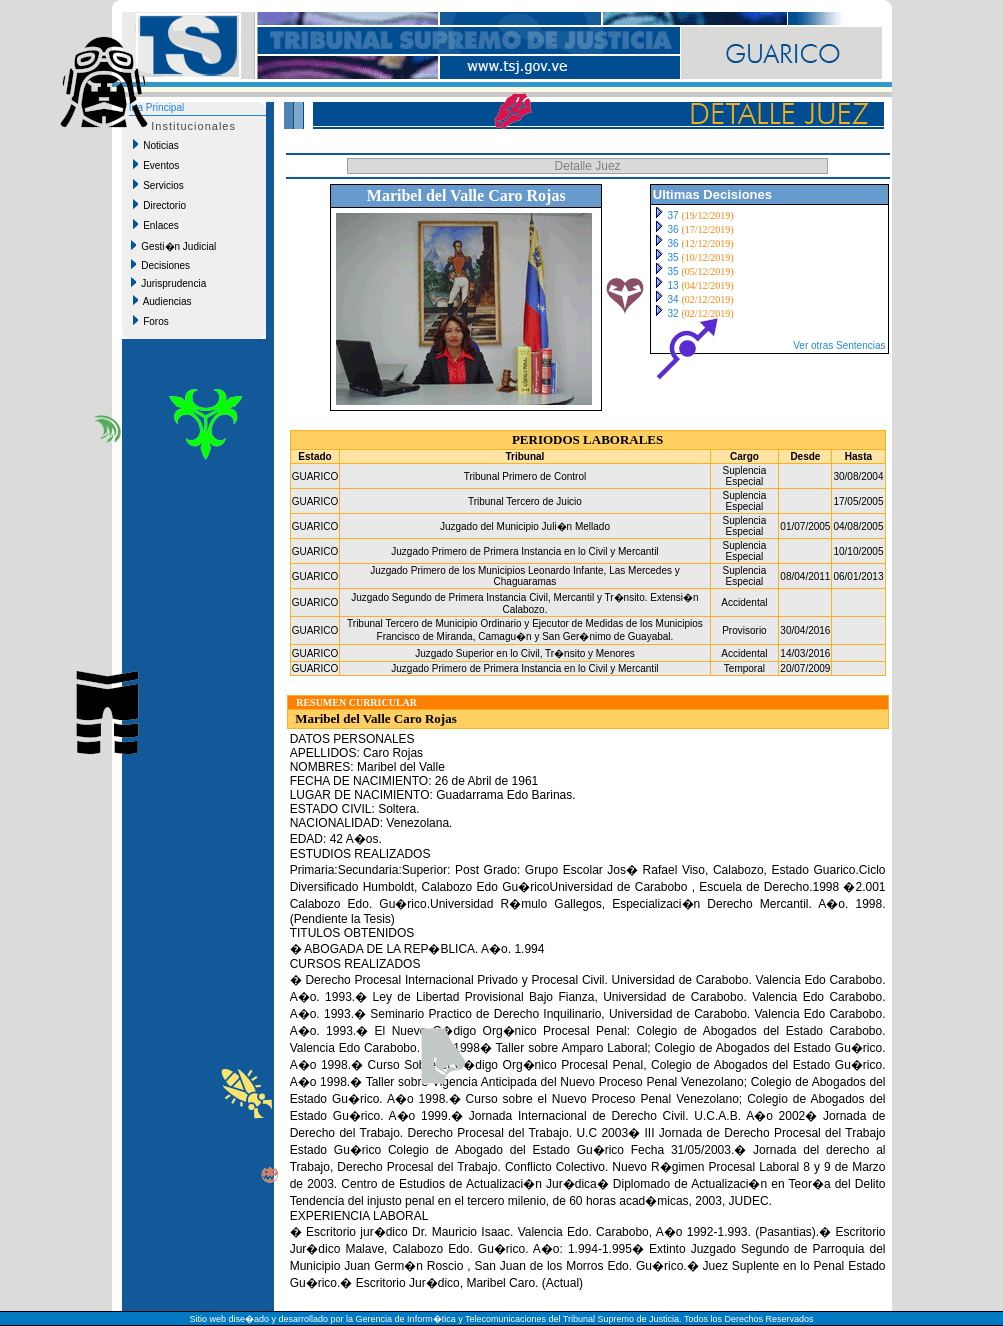 The image size is (1003, 1326). Describe the element at coordinates (205, 423) in the screenshot. I see `decorative fleur-de-lis or heraldic emblem` at that location.